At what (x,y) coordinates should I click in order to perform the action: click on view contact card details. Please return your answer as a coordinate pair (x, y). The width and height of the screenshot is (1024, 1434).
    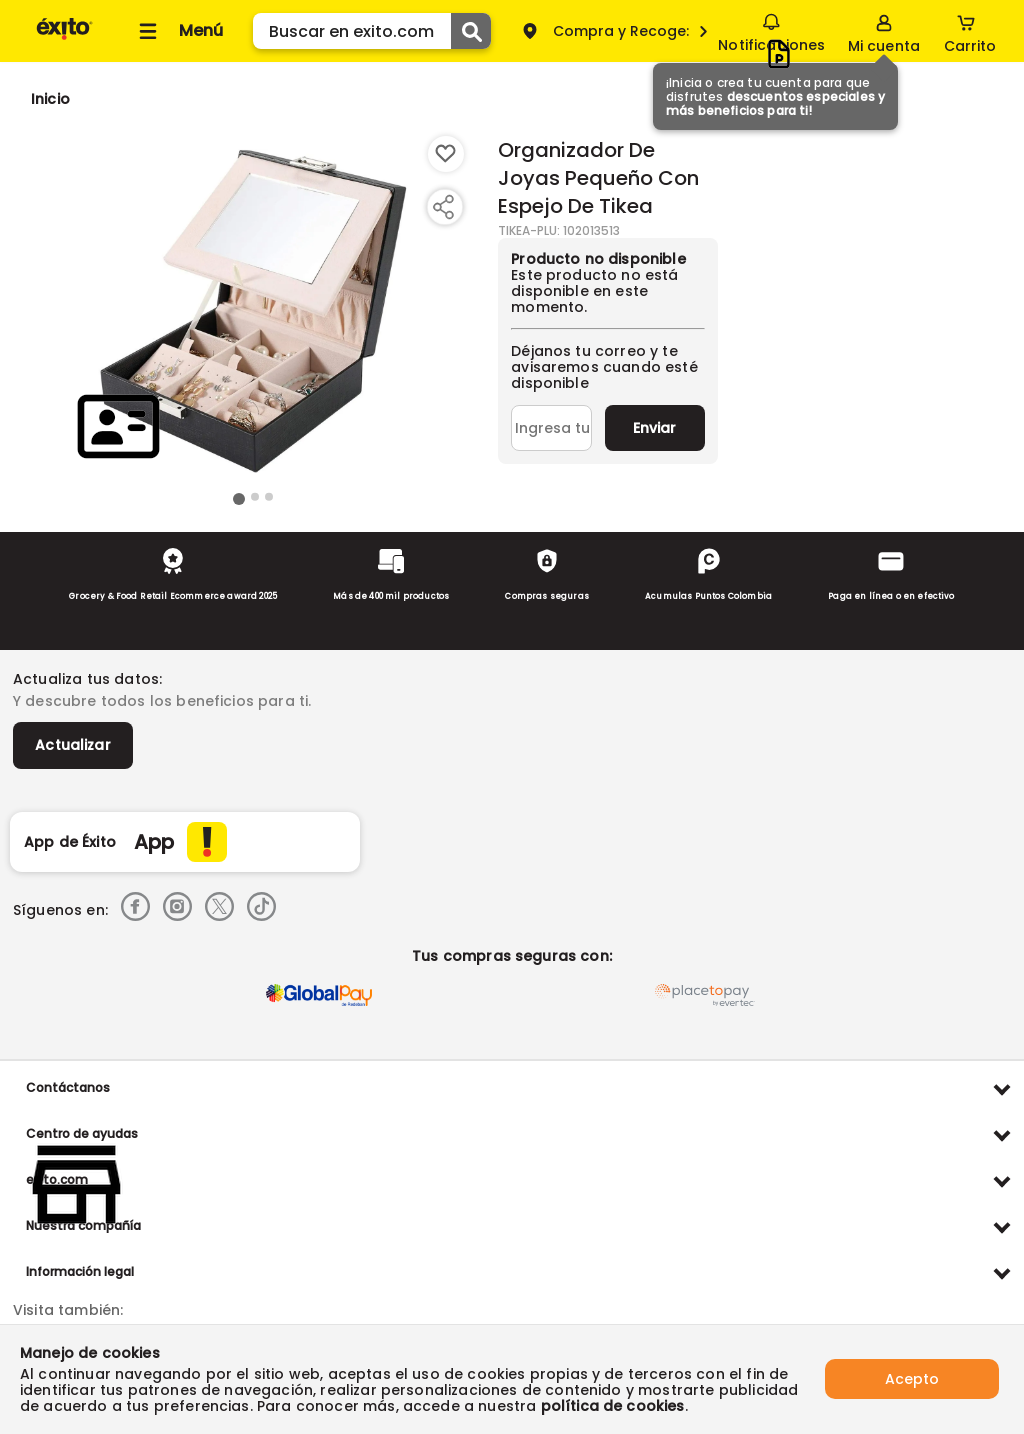
    Looking at the image, I should click on (118, 426).